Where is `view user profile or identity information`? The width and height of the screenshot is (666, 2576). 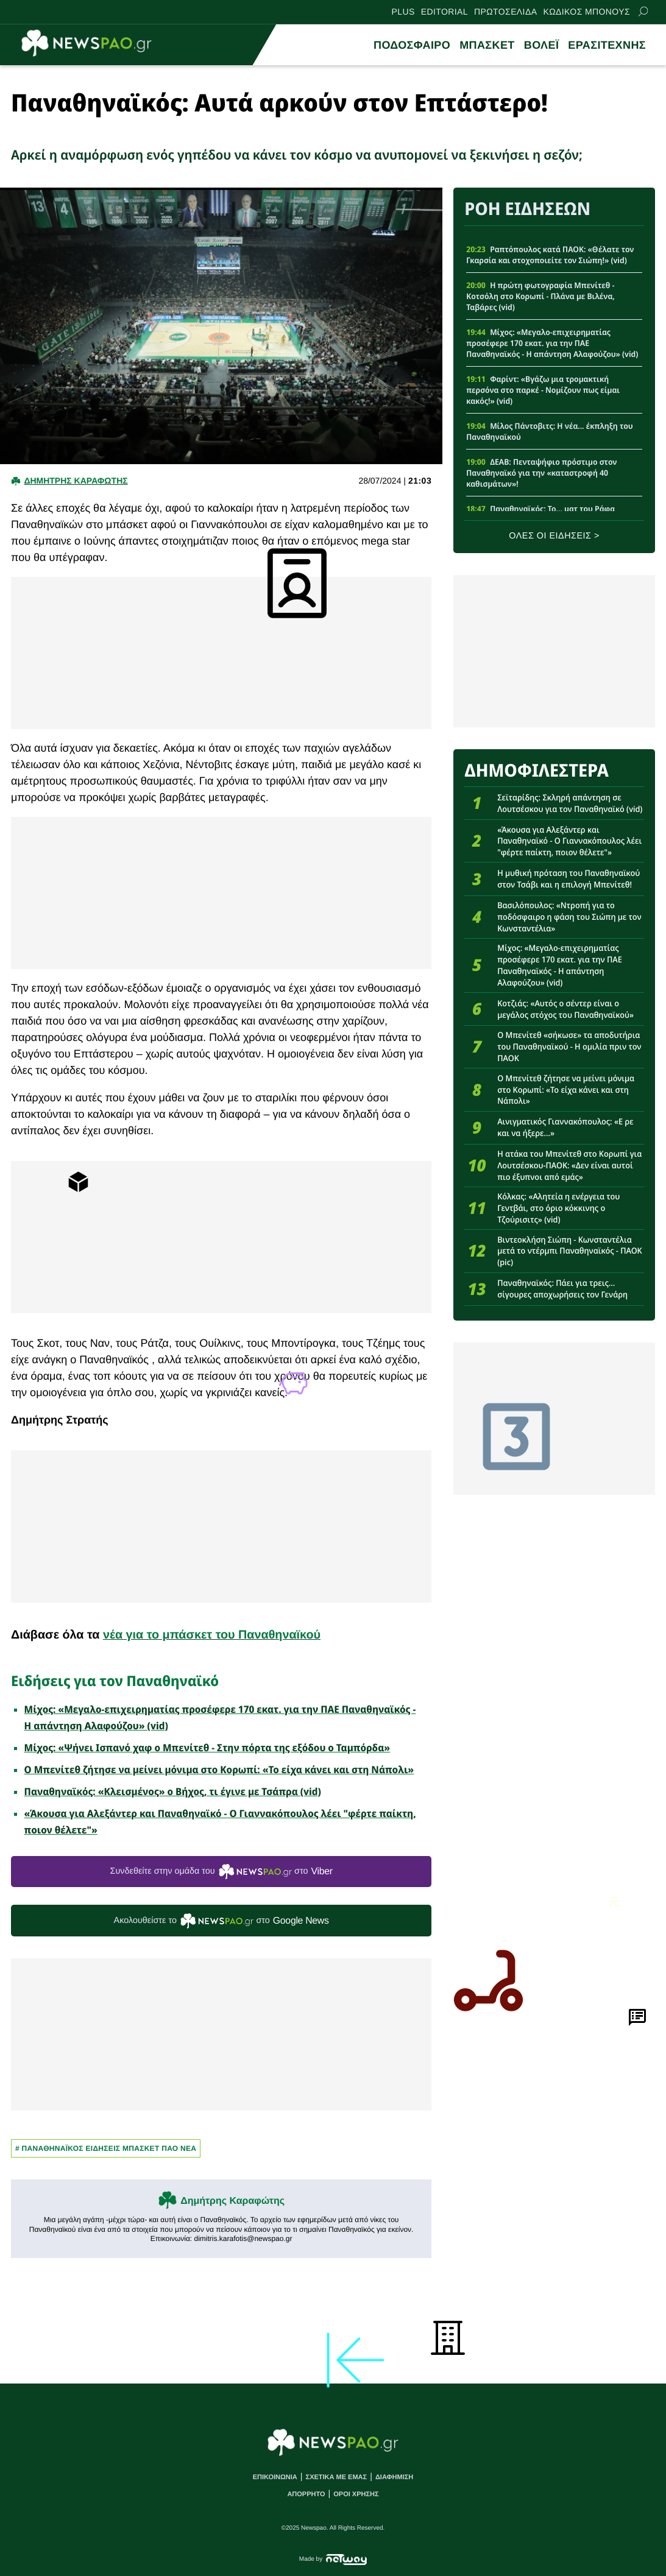
view user profile or identity information is located at coordinates (297, 583).